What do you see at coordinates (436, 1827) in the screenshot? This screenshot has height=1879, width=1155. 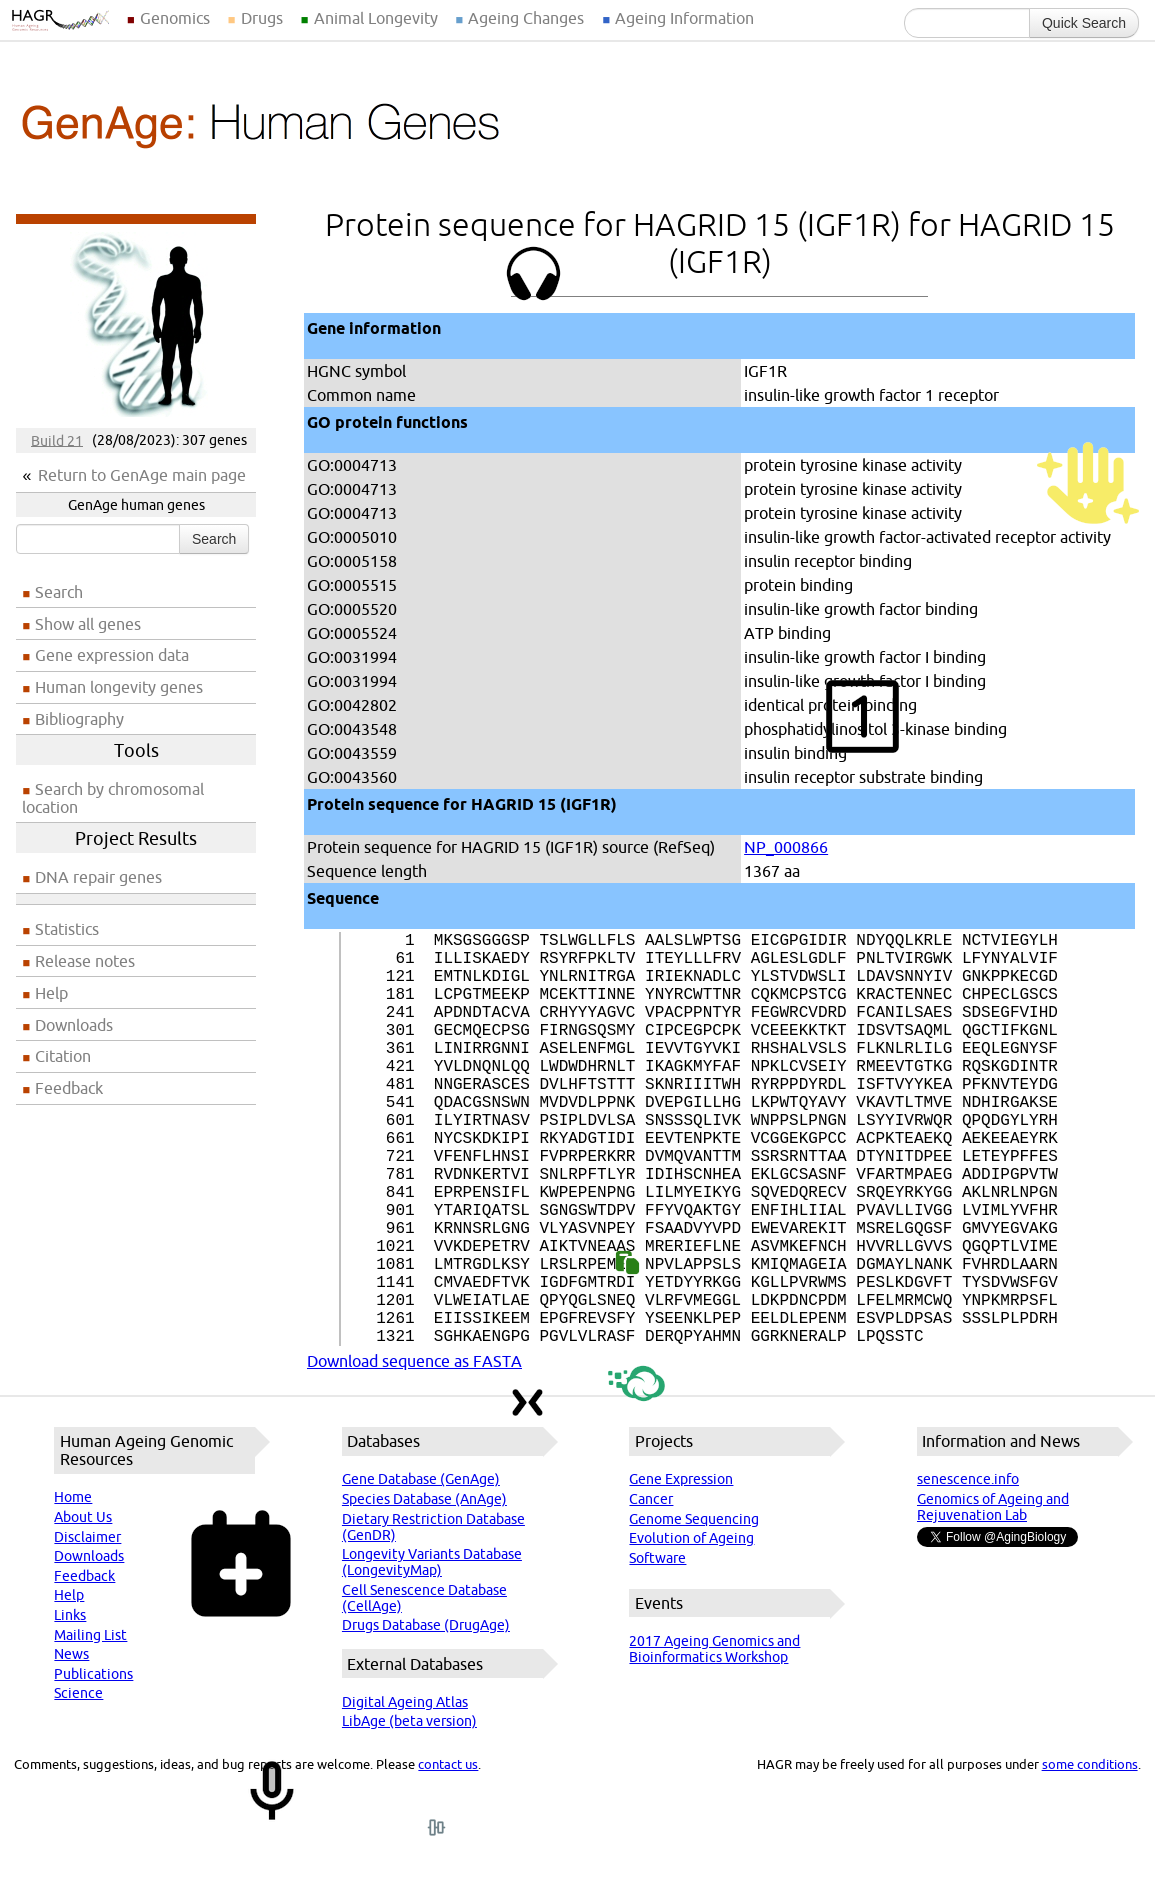 I see `align objects to vertical center` at bounding box center [436, 1827].